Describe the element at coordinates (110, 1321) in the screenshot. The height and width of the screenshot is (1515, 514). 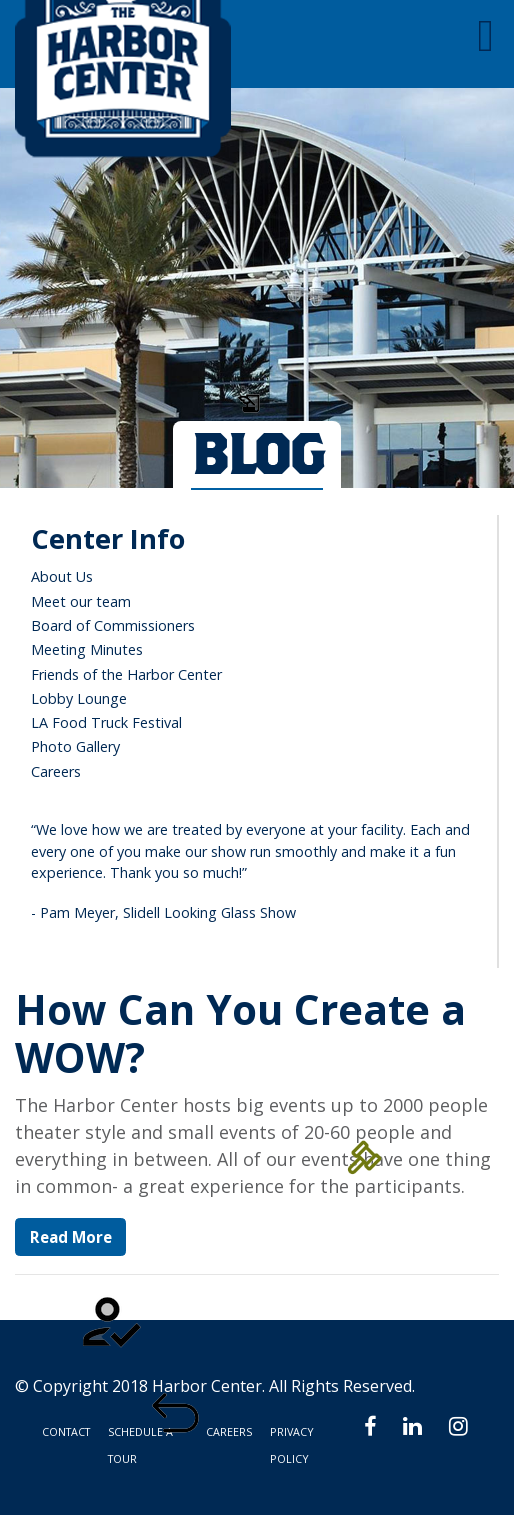
I see `user registration completed successfully` at that location.